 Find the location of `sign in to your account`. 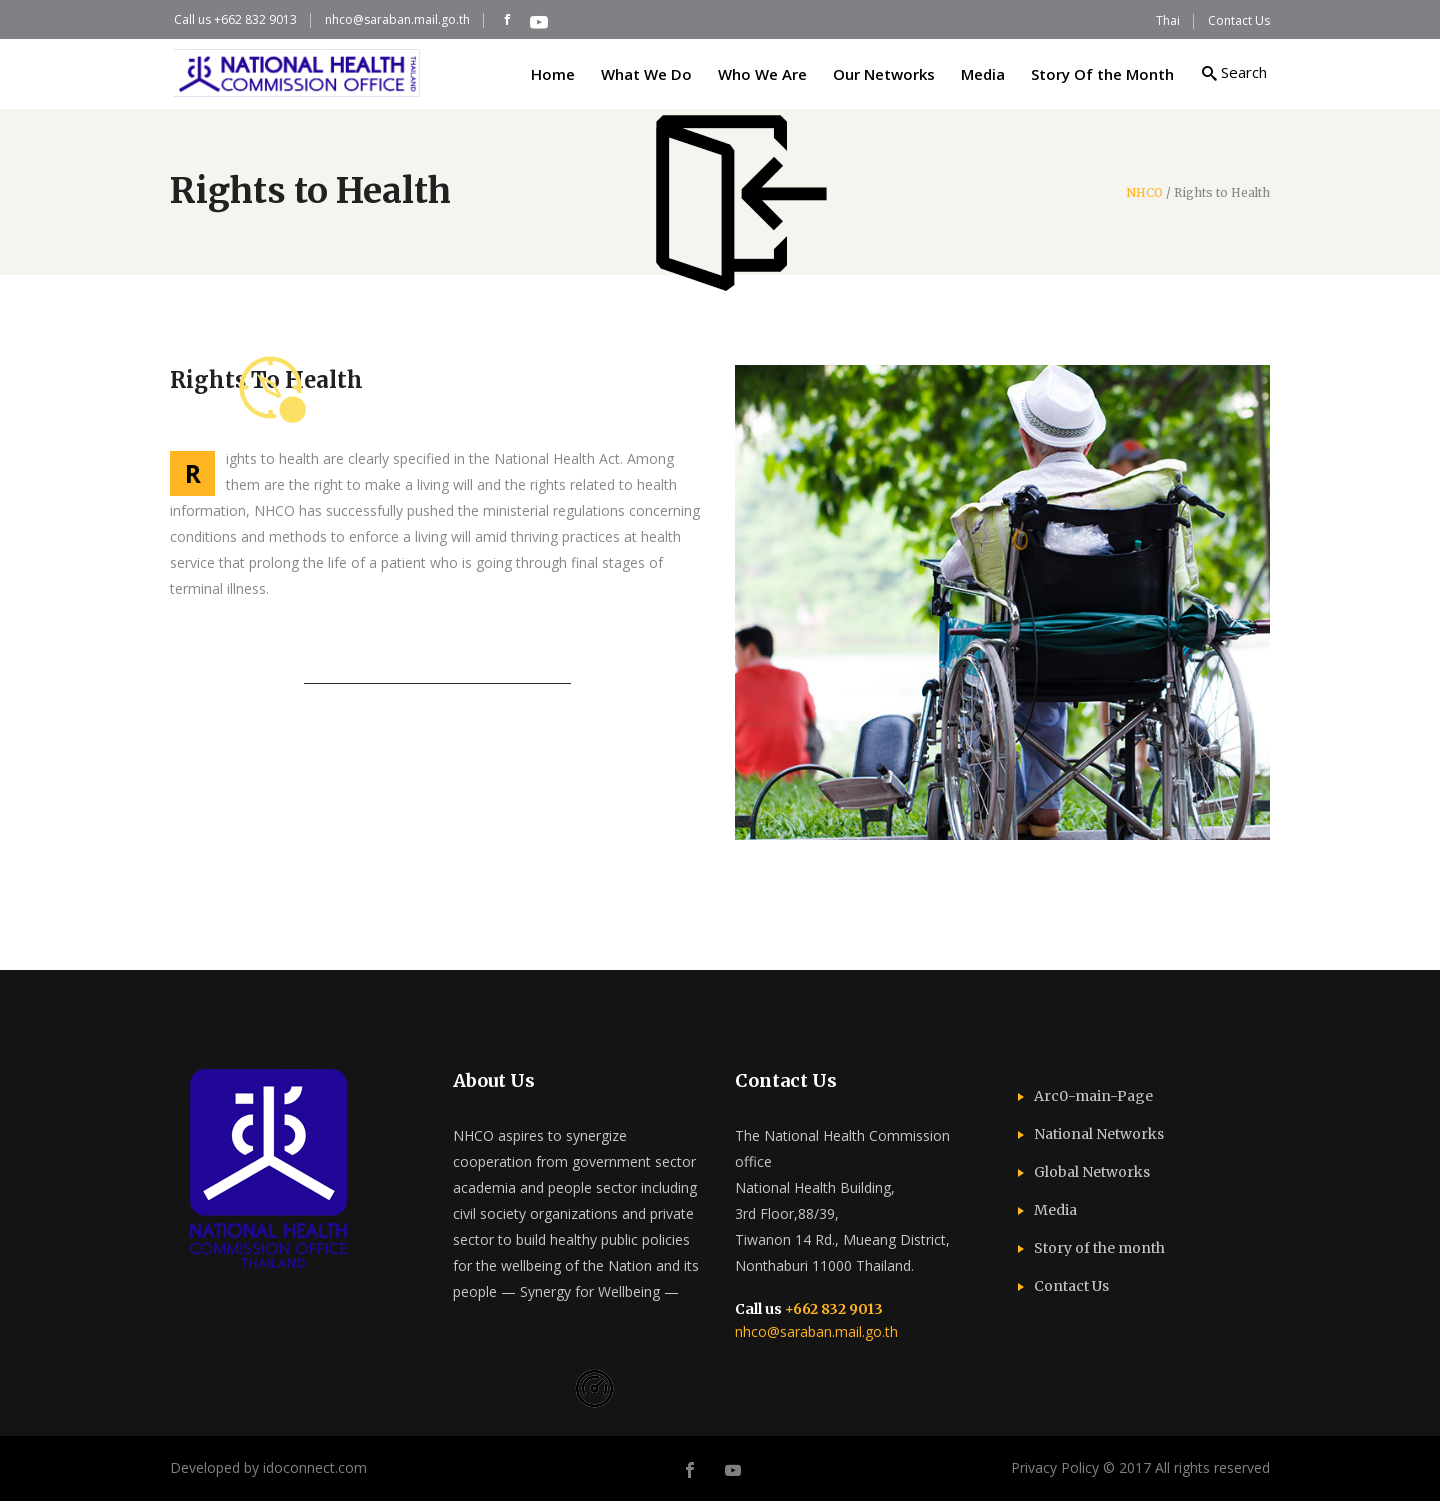

sign in to your account is located at coordinates (734, 193).